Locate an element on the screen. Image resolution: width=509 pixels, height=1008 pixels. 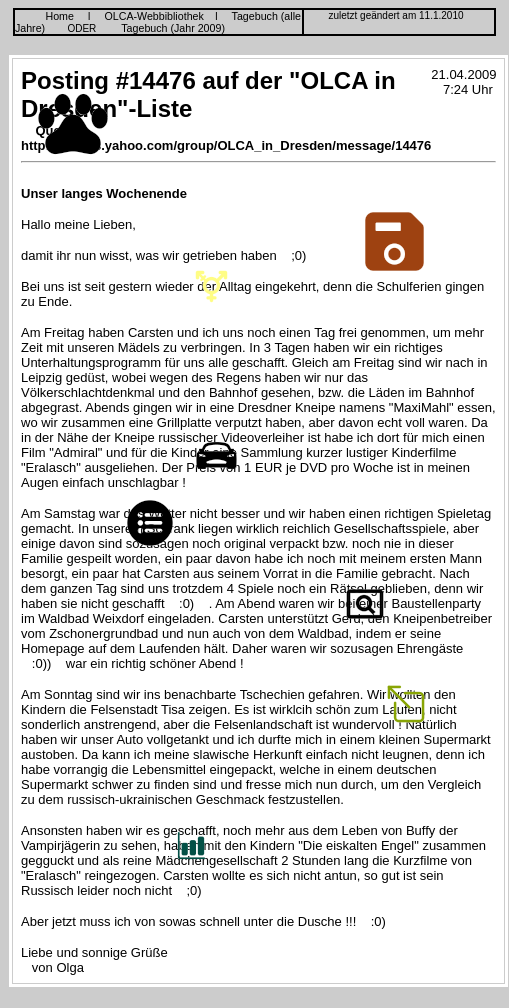
view list or menu options is located at coordinates (150, 523).